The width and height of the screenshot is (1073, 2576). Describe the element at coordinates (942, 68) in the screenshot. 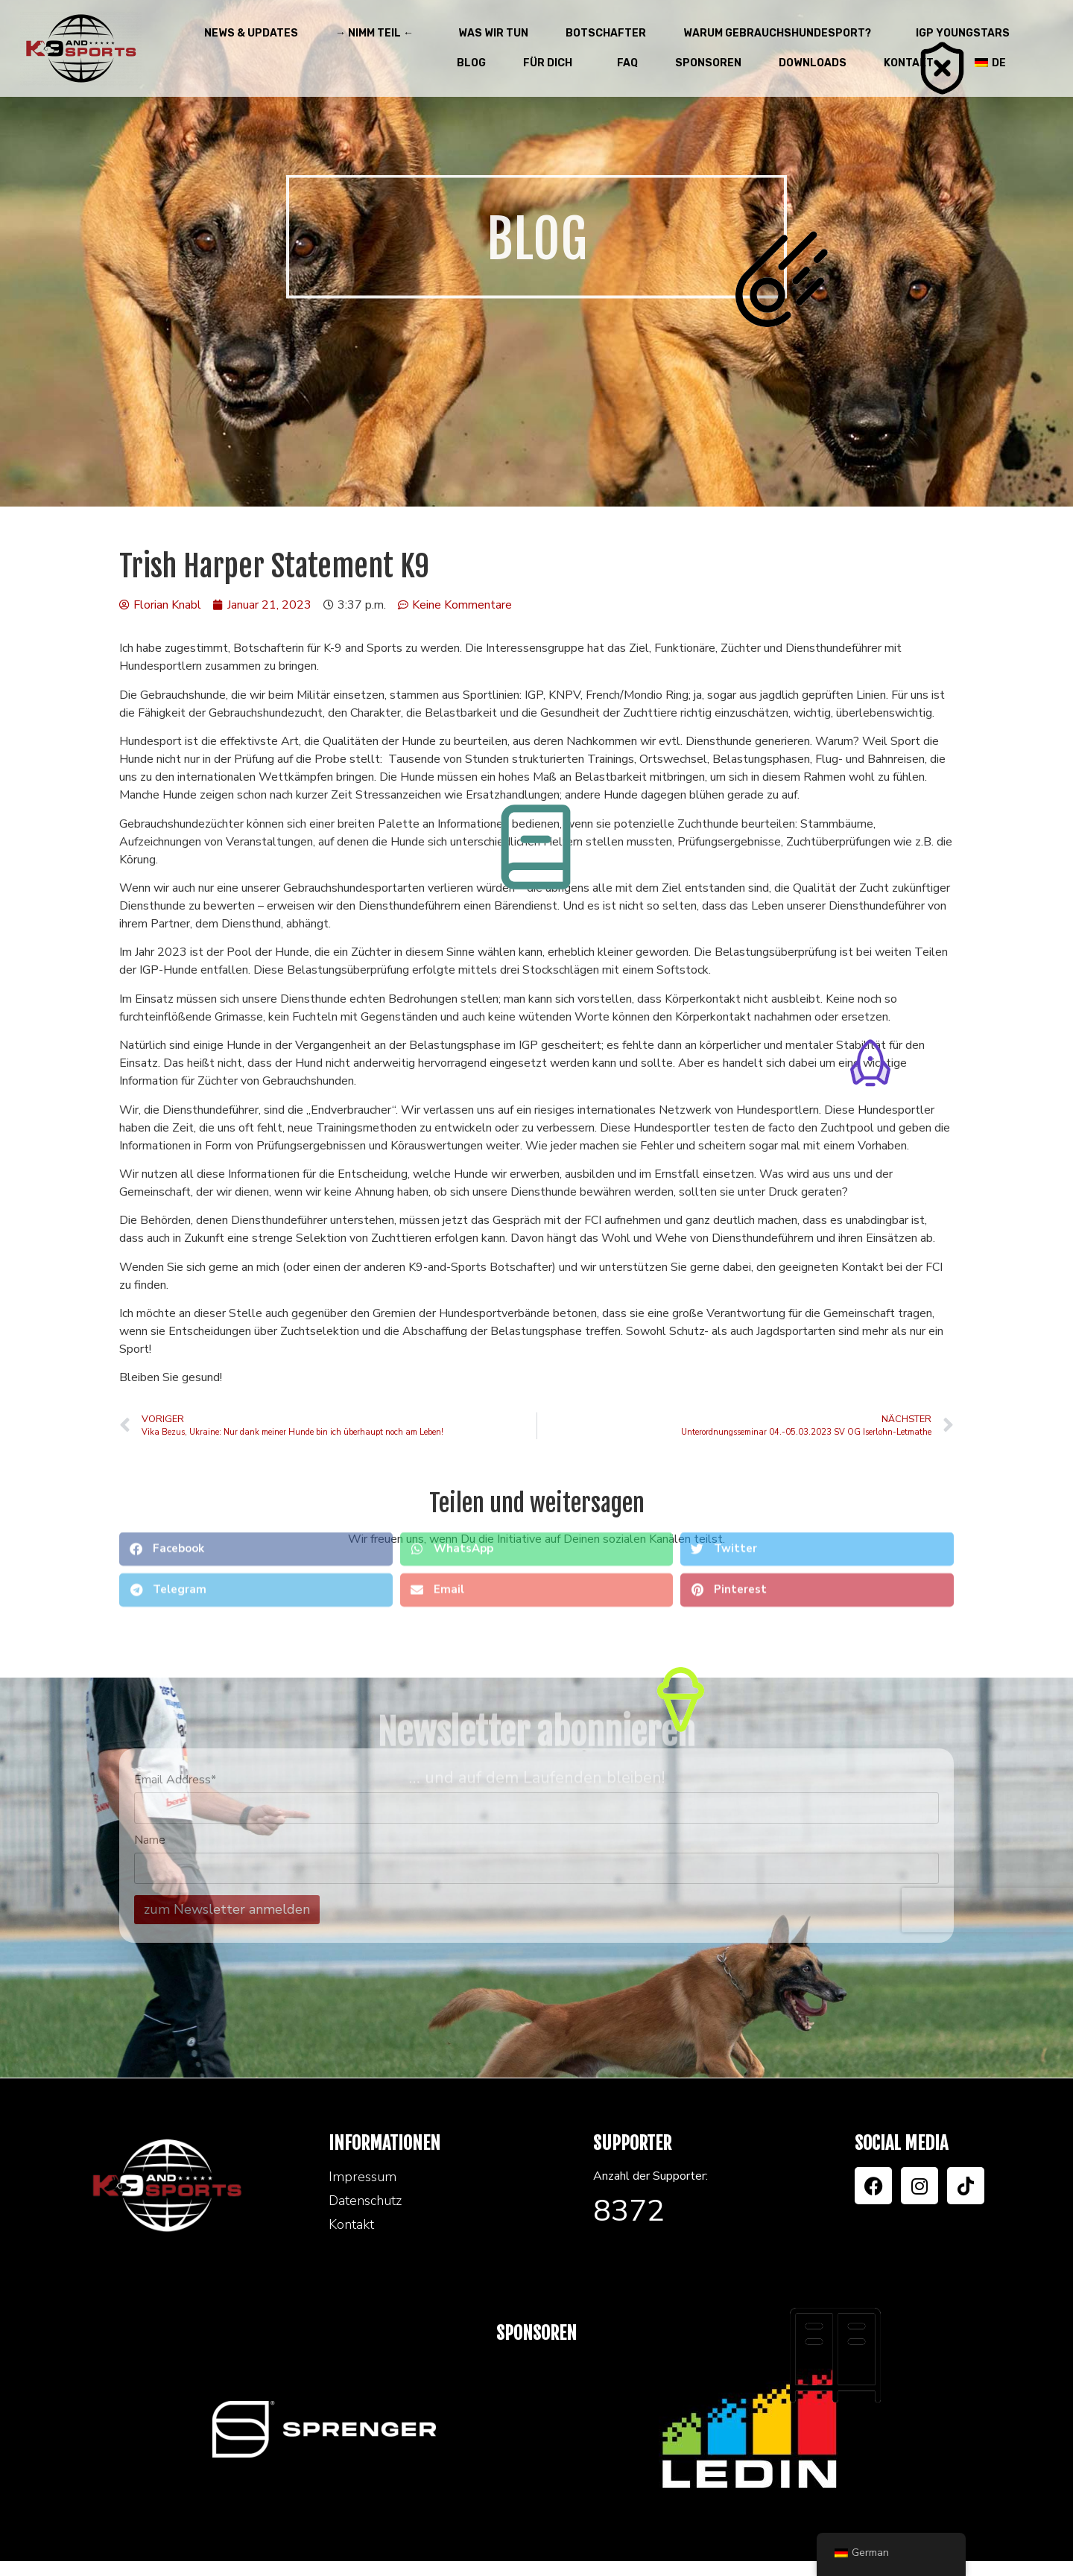

I see `security protection disabled or off` at that location.